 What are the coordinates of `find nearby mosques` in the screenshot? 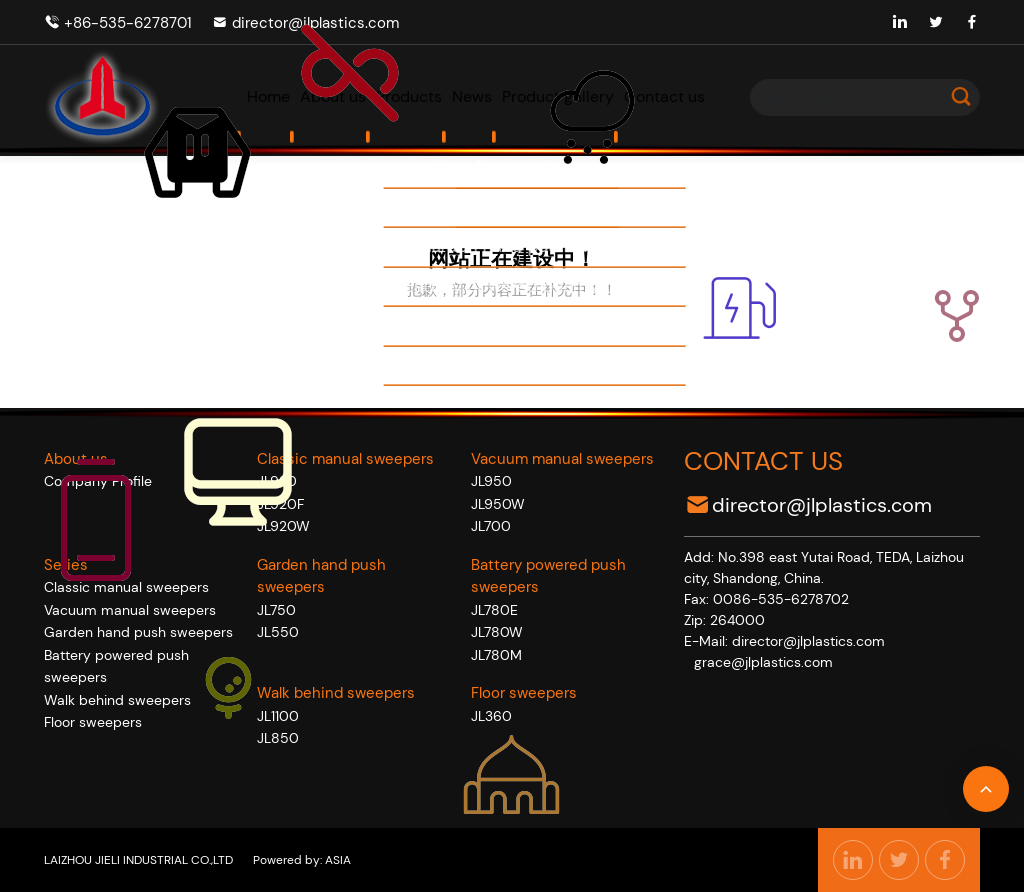 It's located at (511, 779).